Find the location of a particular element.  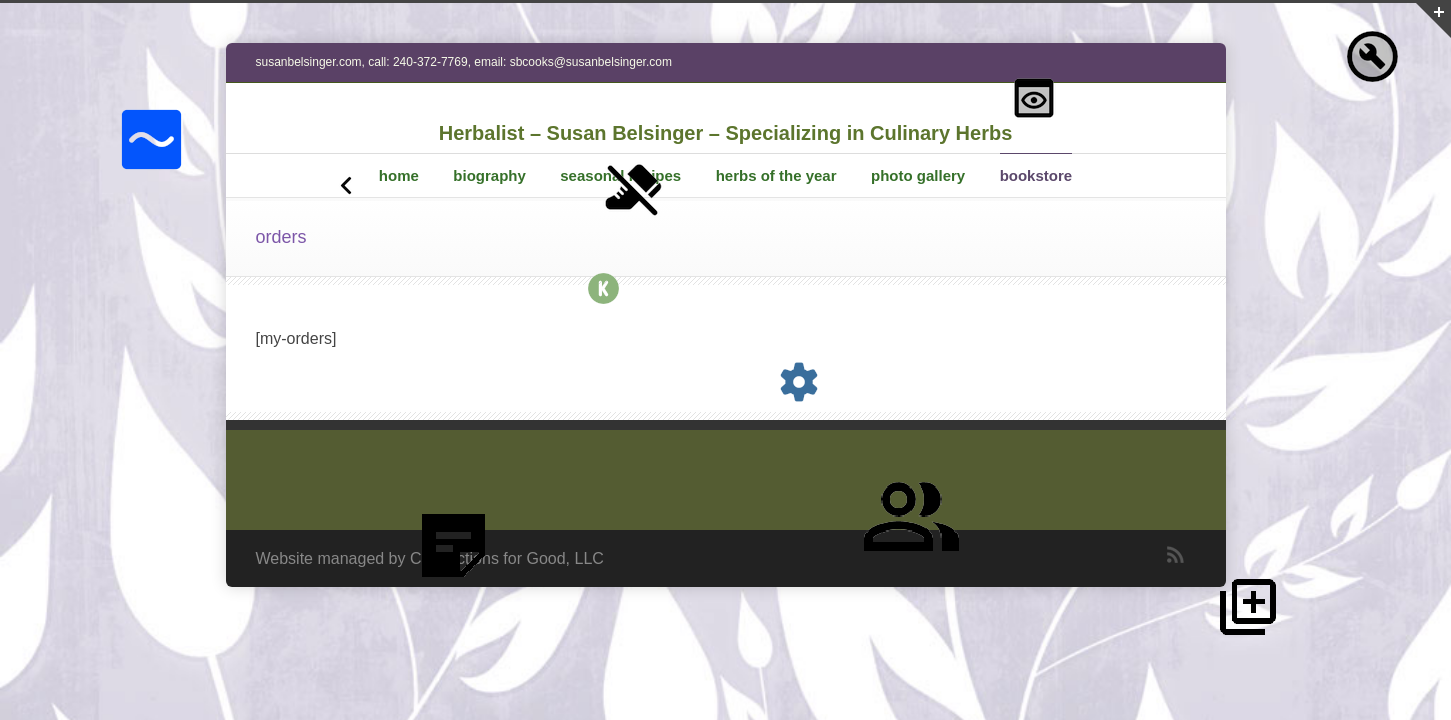

access settings or configuration options is located at coordinates (1372, 56).